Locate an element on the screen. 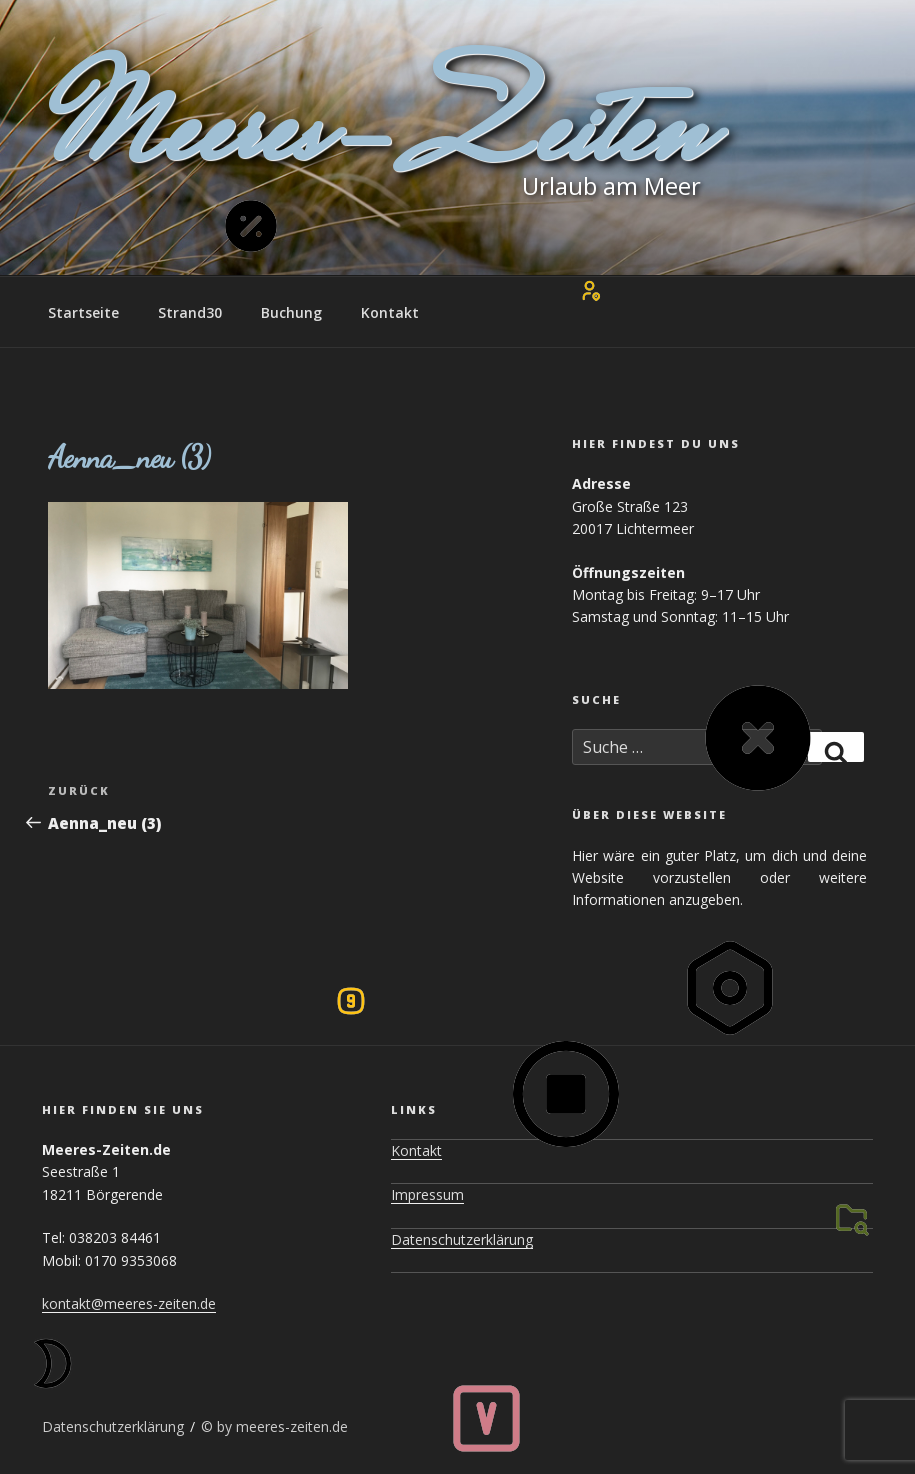 The height and width of the screenshot is (1474, 915). view discount or percentage-based promotion is located at coordinates (251, 226).